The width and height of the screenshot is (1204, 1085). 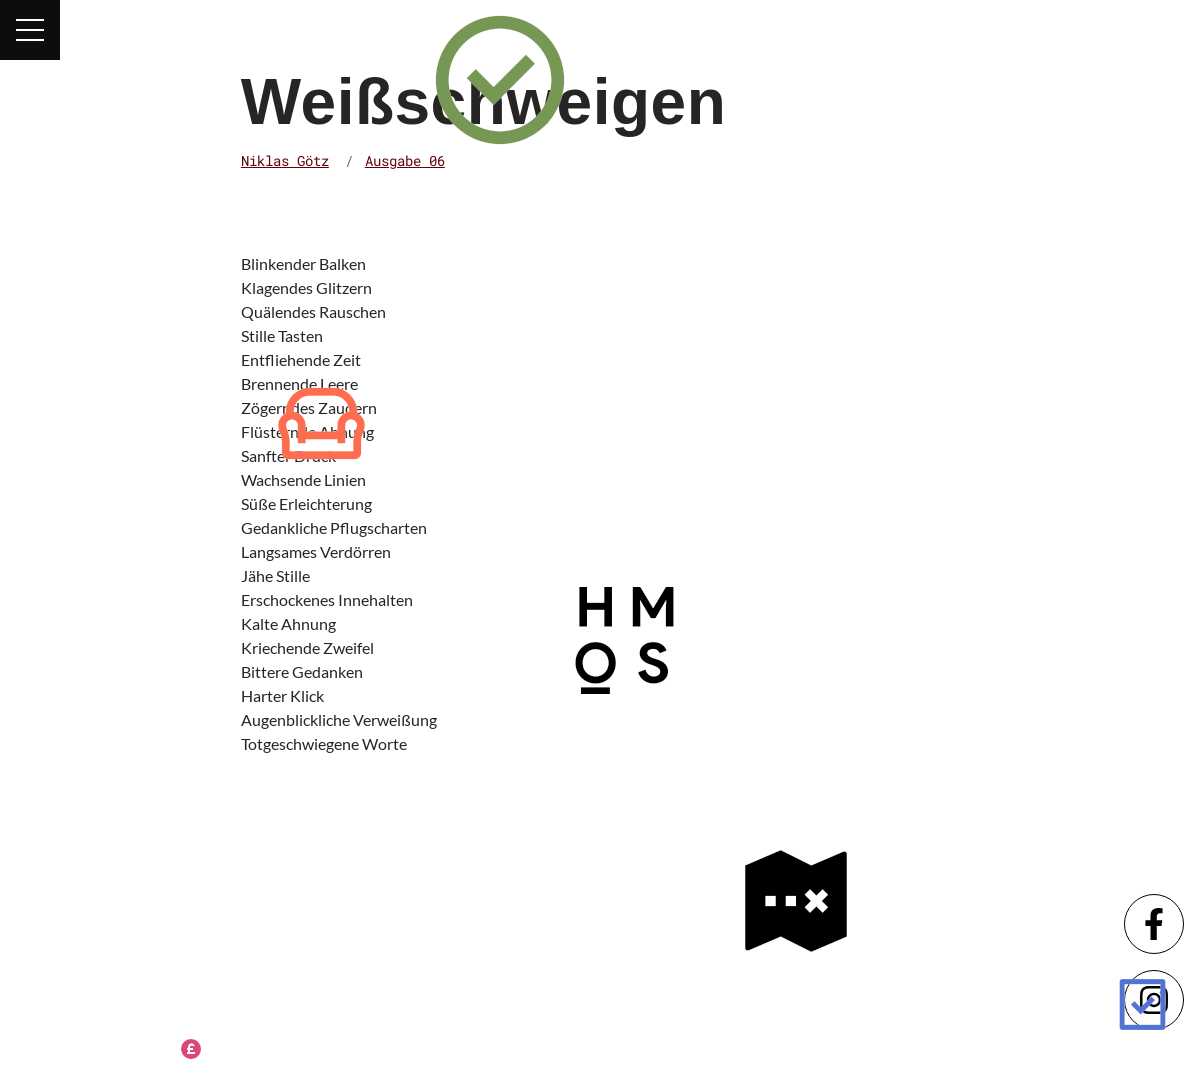 I want to click on mark task as complete, so click(x=1142, y=1004).